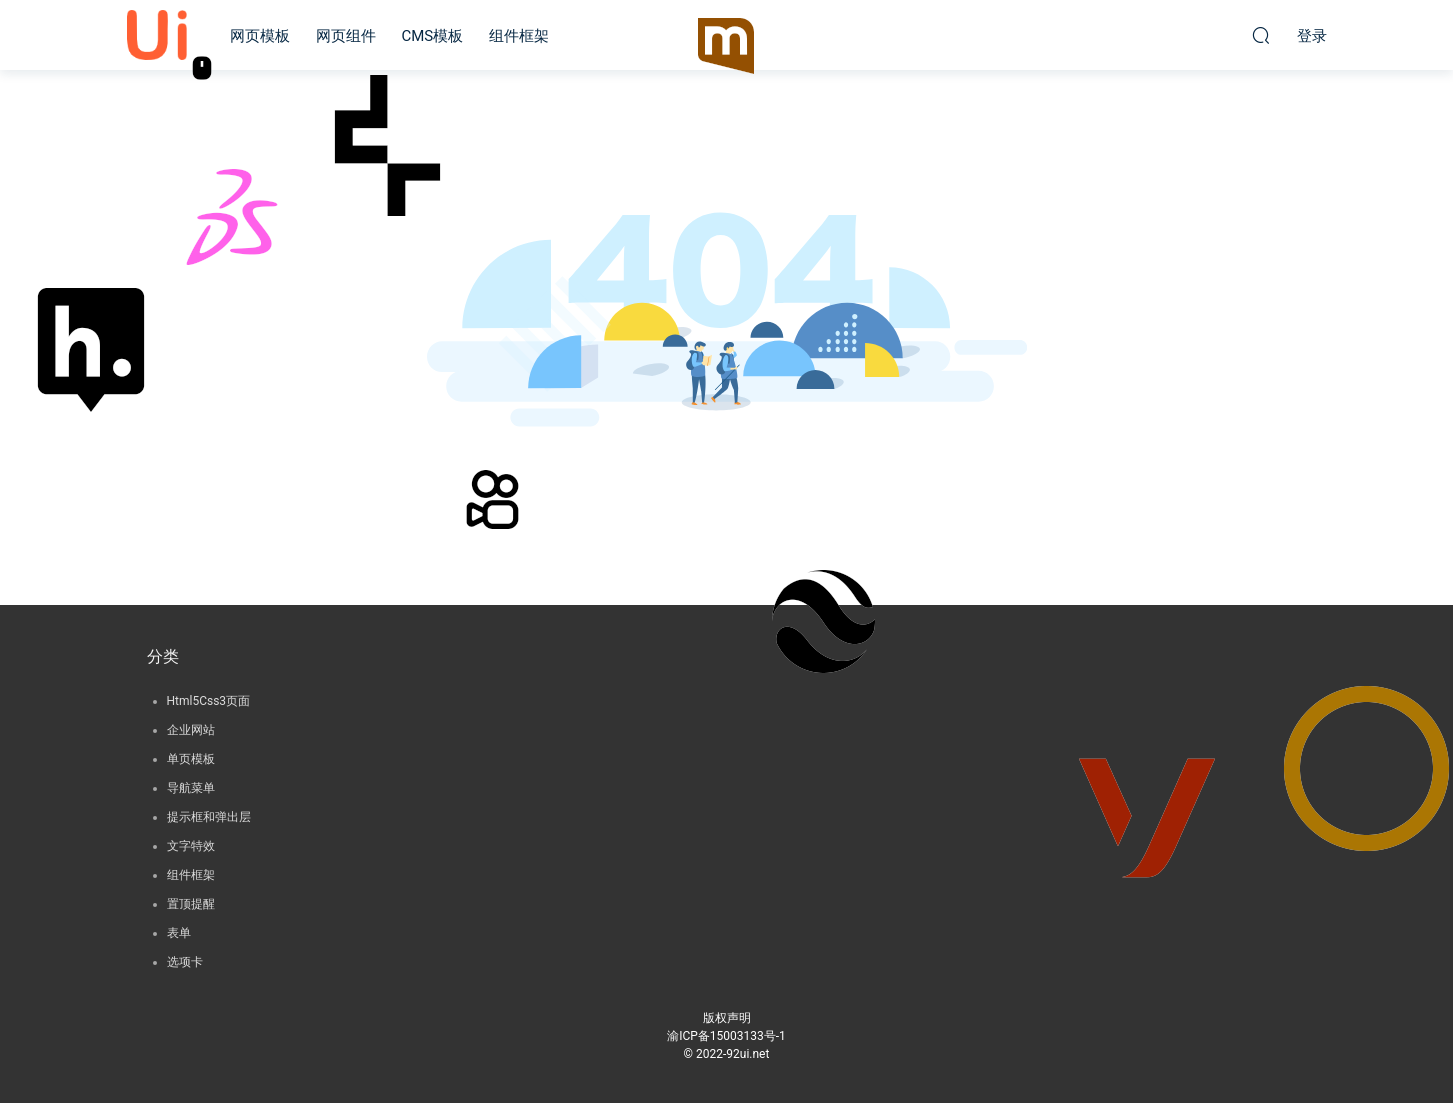 The width and height of the screenshot is (1453, 1103). Describe the element at coordinates (726, 46) in the screenshot. I see `mail.com email service logo` at that location.